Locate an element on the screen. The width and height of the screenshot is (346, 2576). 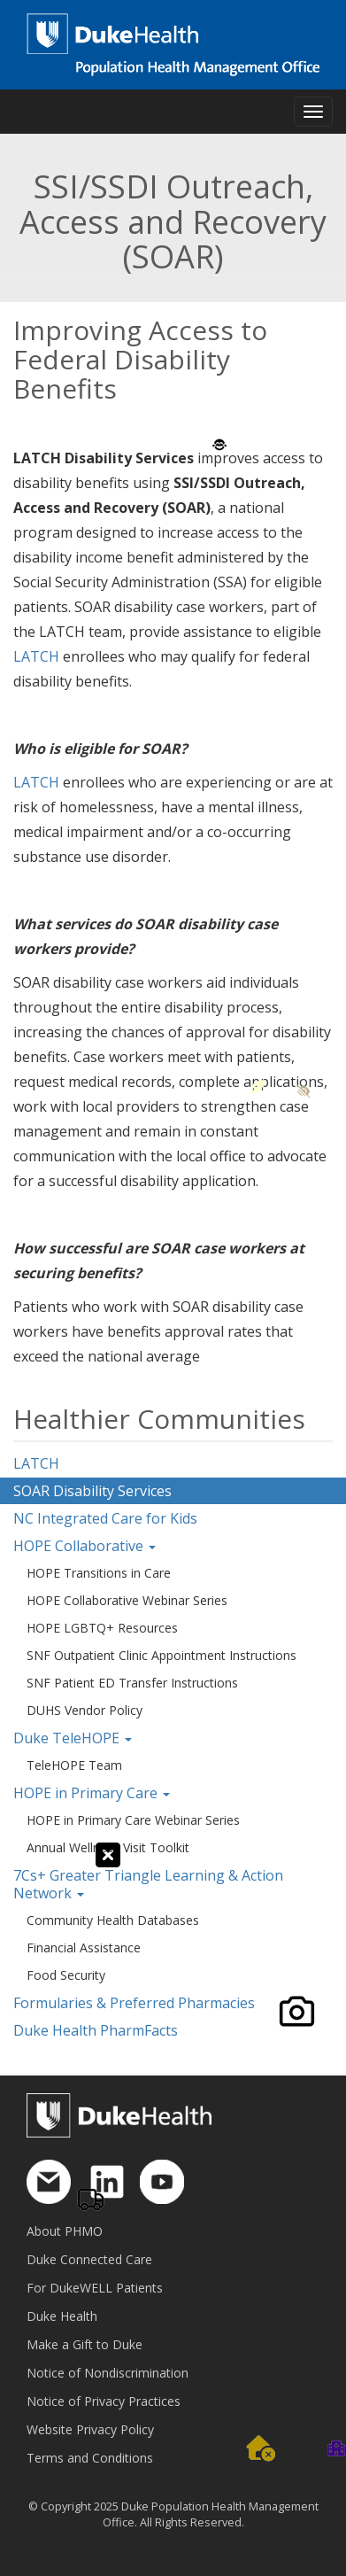
take a photo is located at coordinates (296, 2011).